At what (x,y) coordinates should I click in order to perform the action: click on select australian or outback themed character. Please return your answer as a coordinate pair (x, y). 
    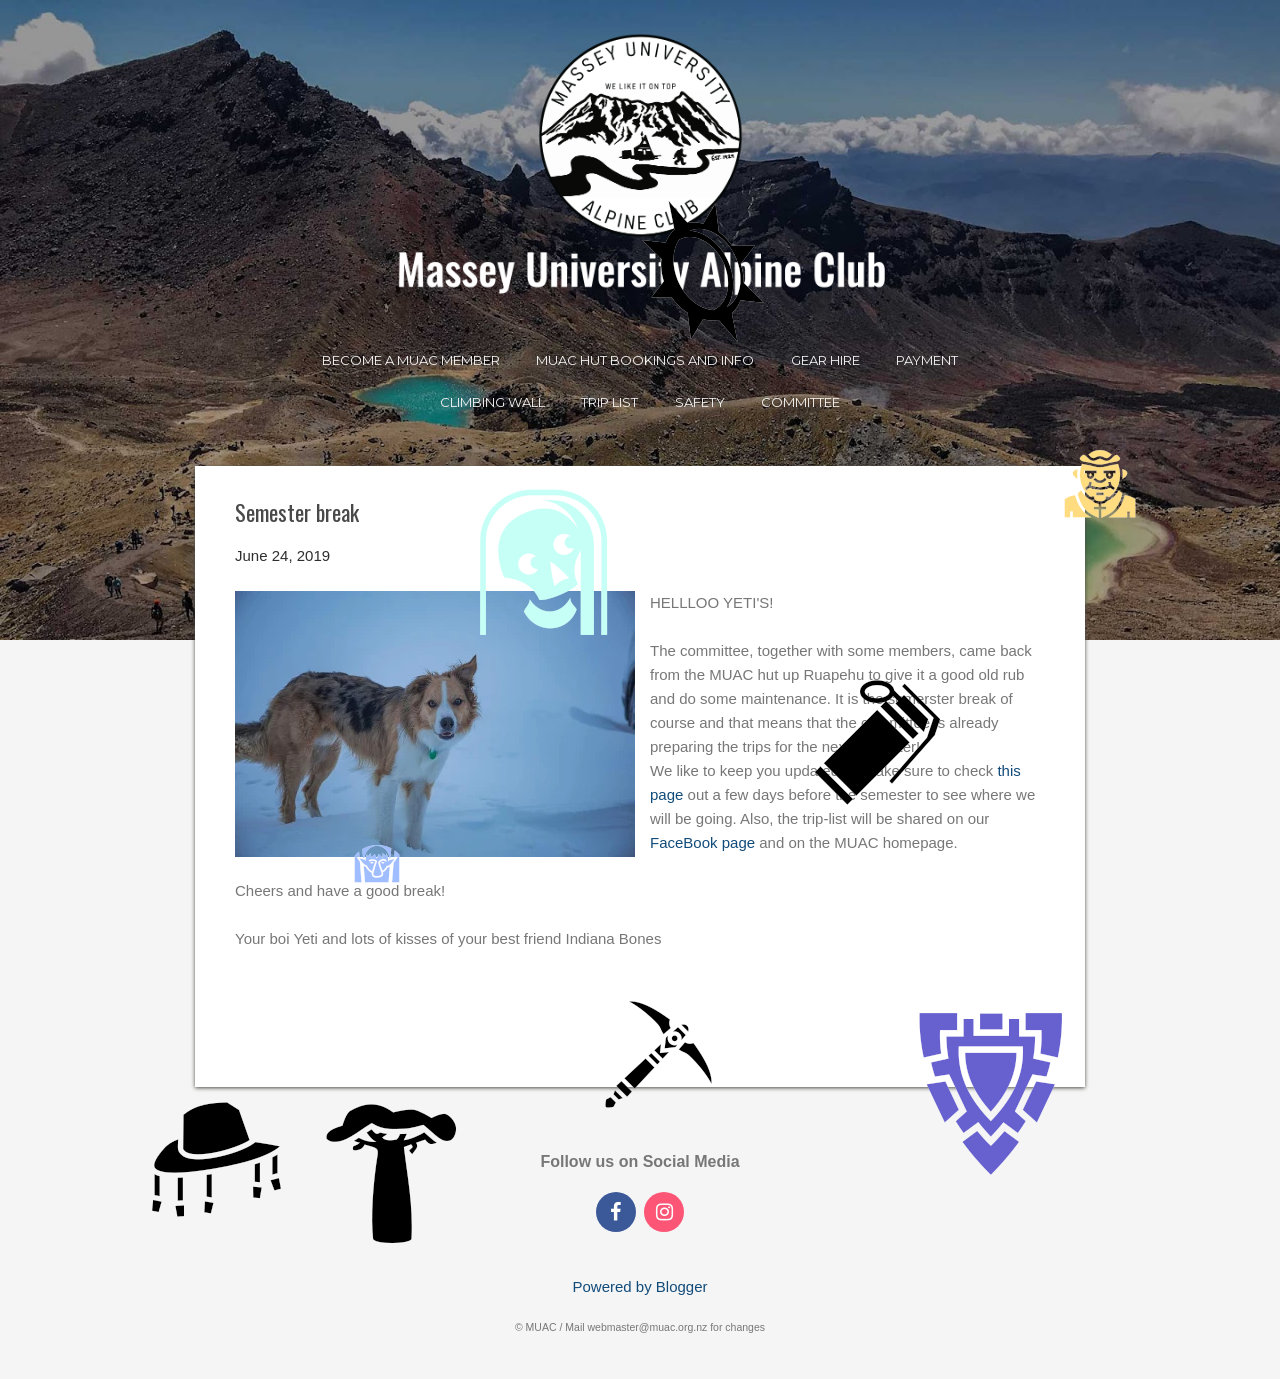
    Looking at the image, I should click on (216, 1159).